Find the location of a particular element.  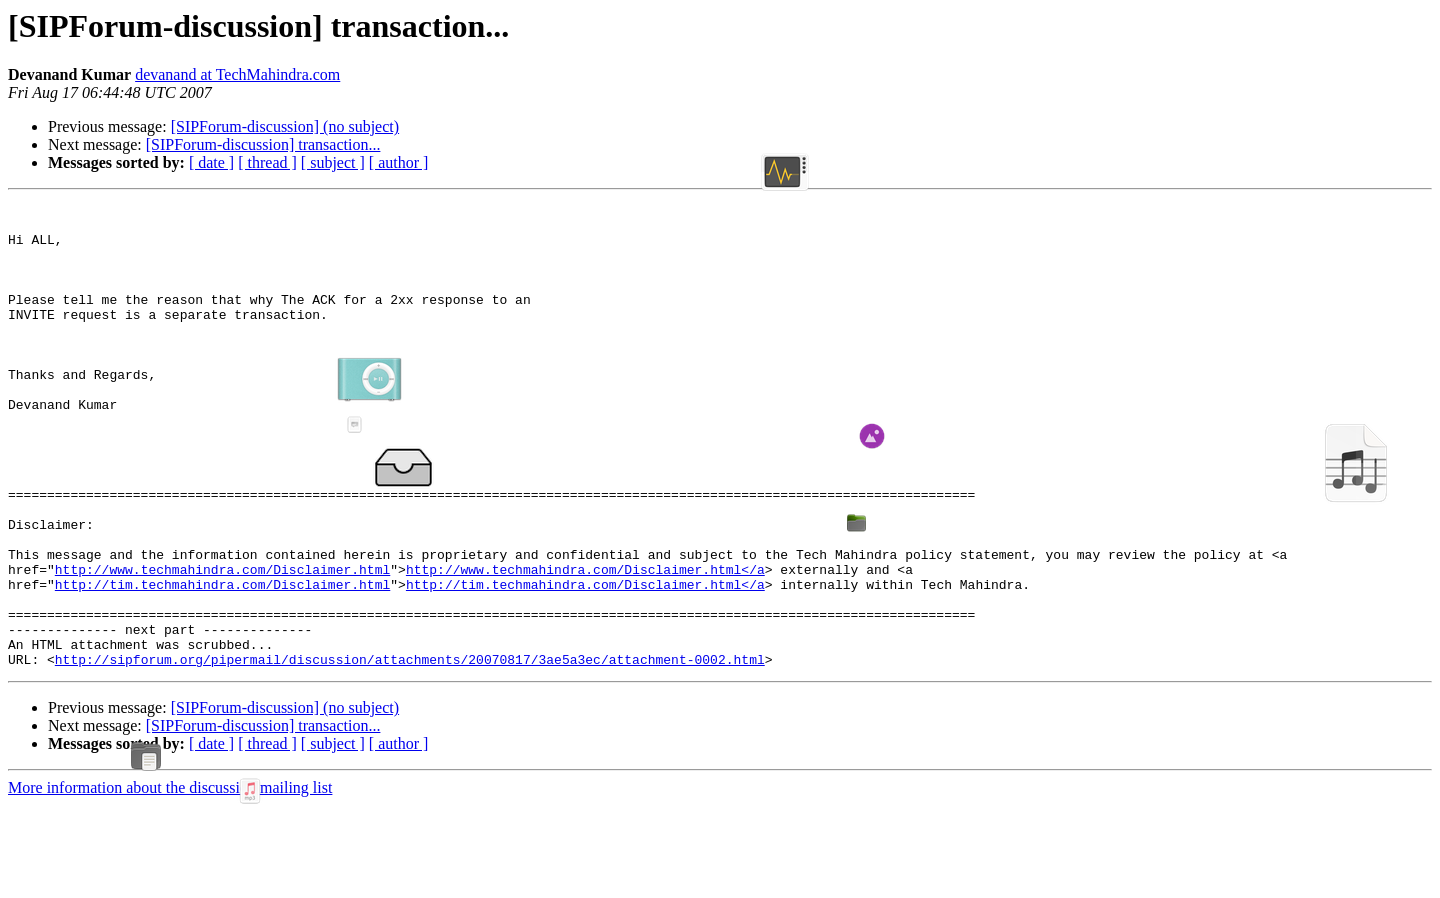

indicates a photo or image file is located at coordinates (872, 436).